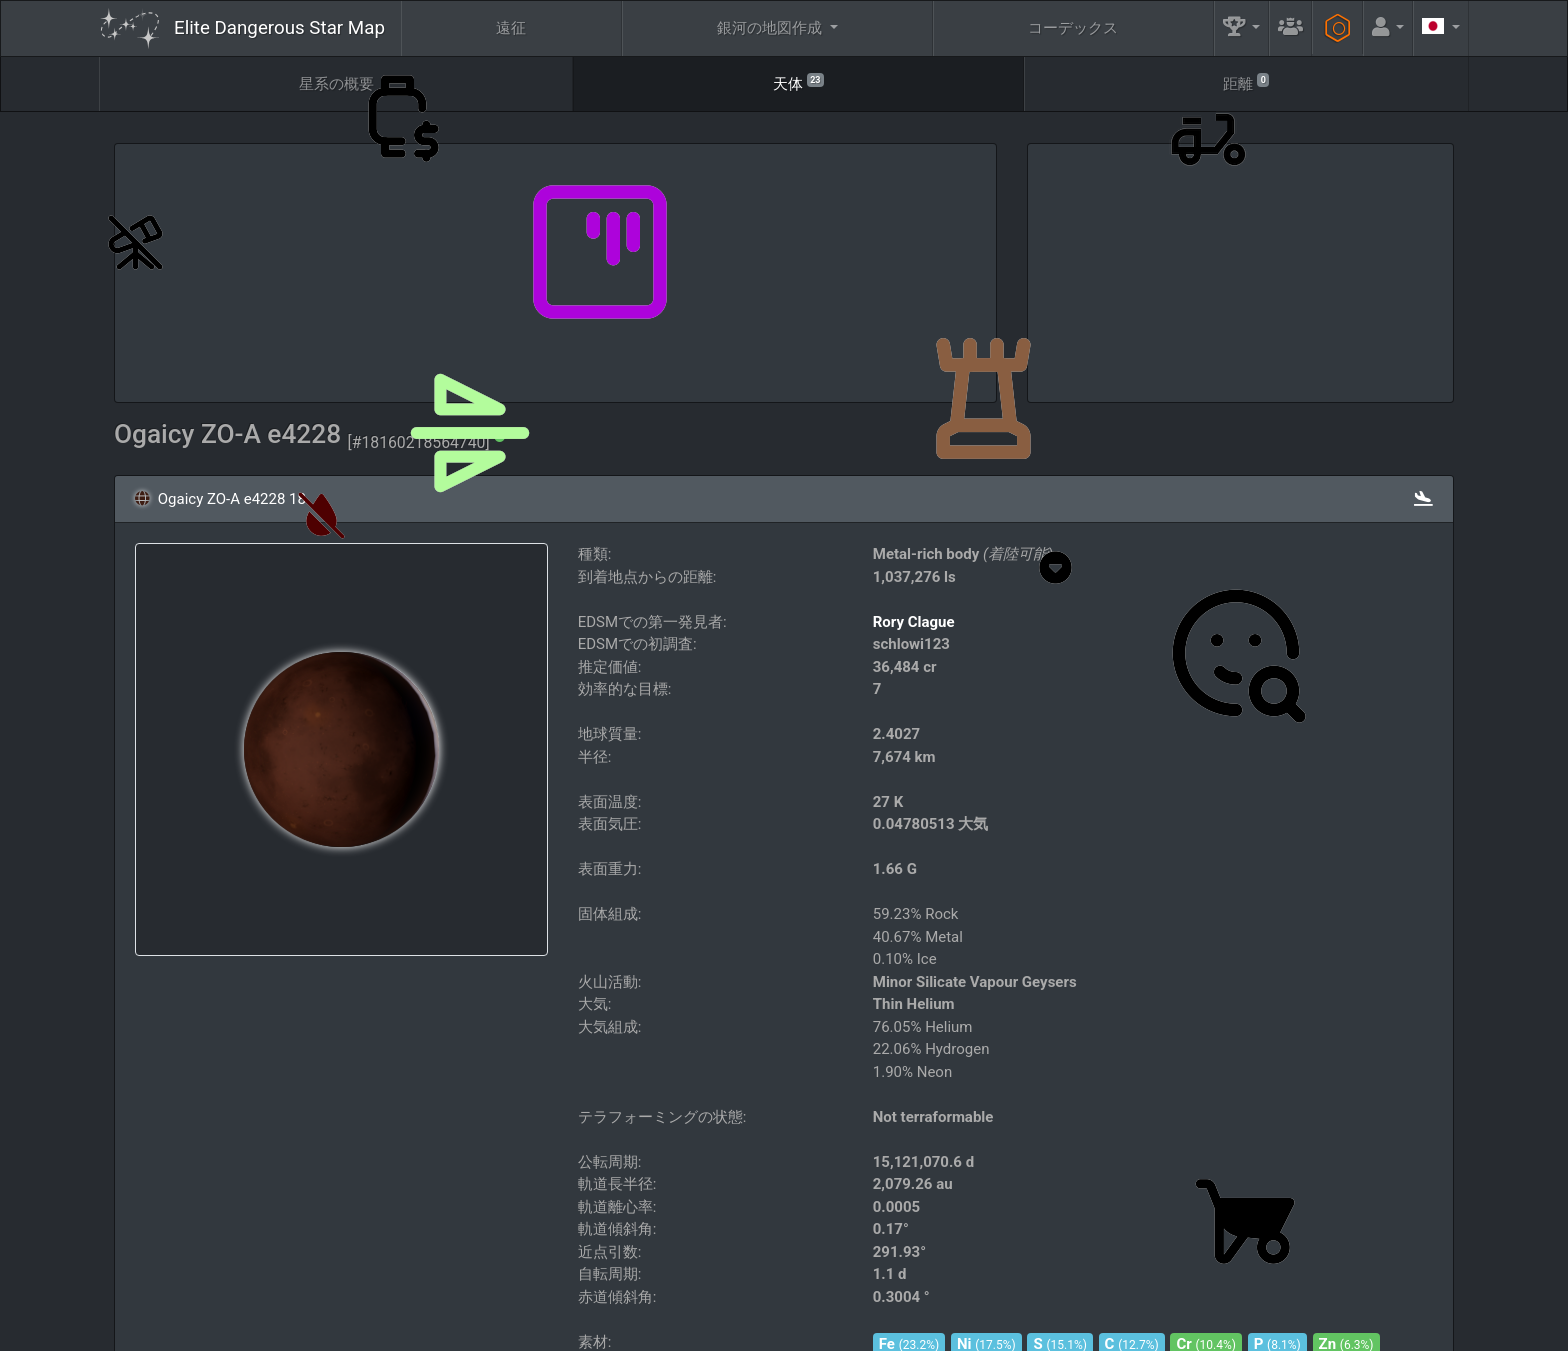 This screenshot has height=1351, width=1568. What do you see at coordinates (1236, 653) in the screenshot?
I see `search for emotions or mood filters` at bounding box center [1236, 653].